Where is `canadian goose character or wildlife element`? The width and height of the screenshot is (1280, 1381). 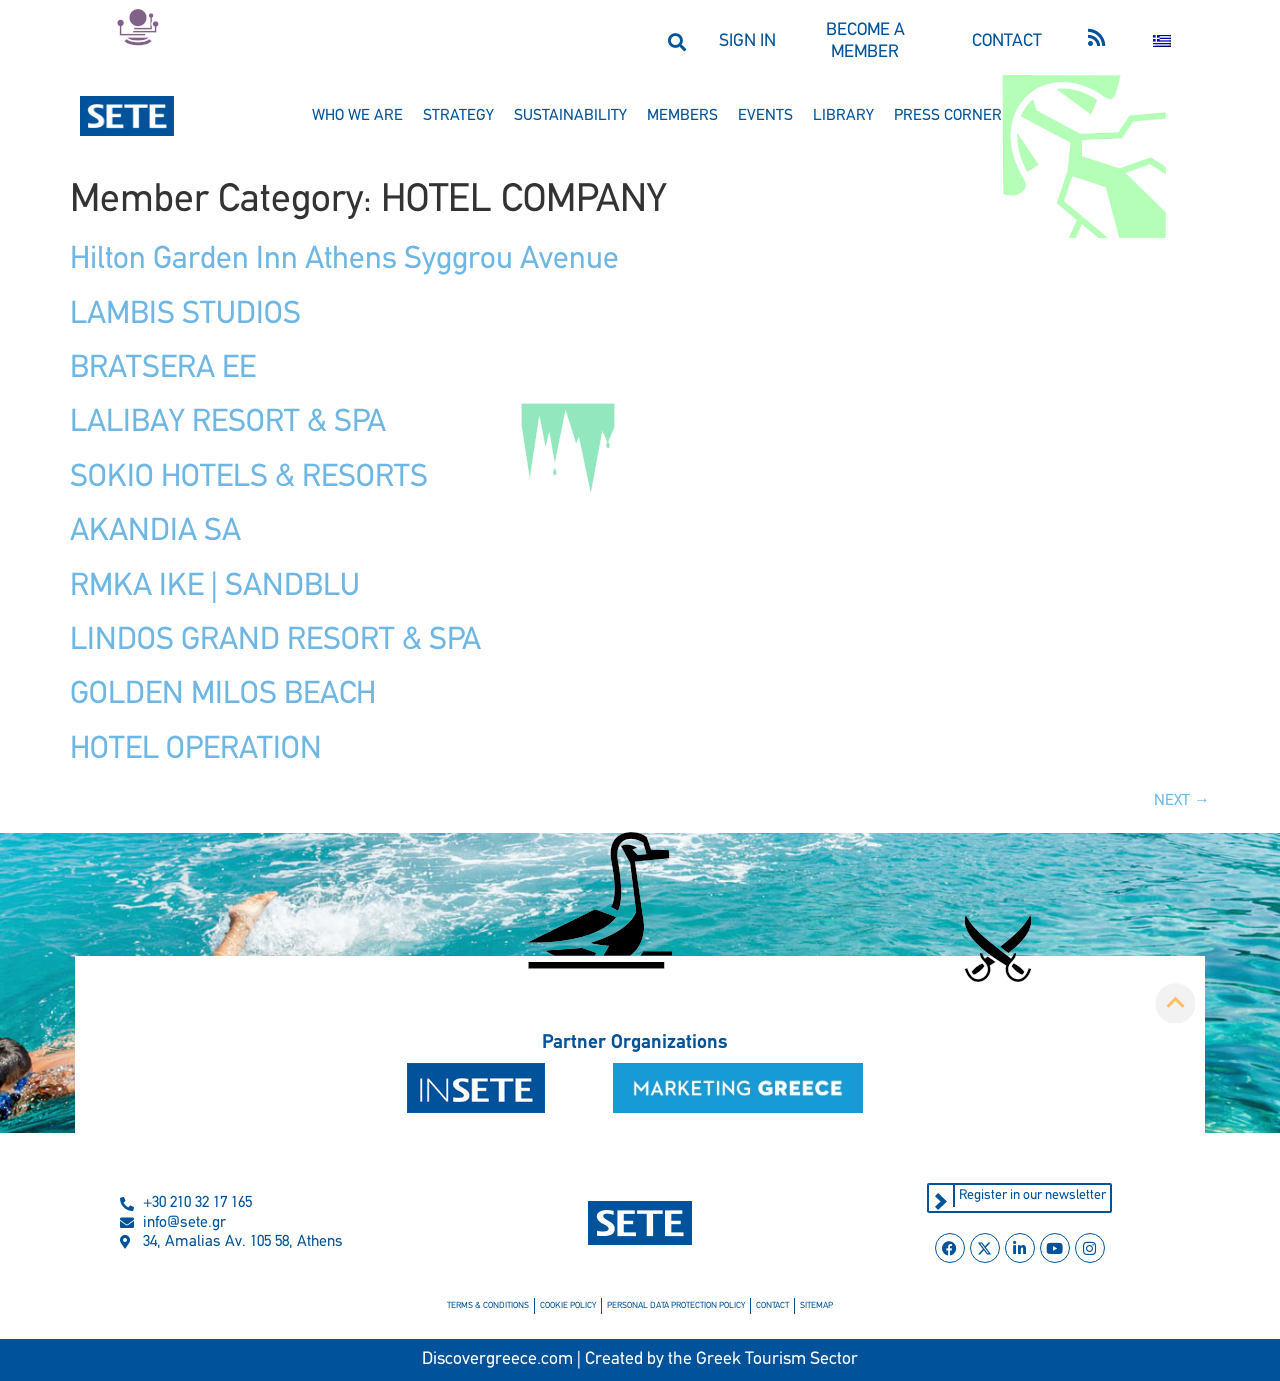 canadian goose character or wildlife element is located at coordinates (598, 900).